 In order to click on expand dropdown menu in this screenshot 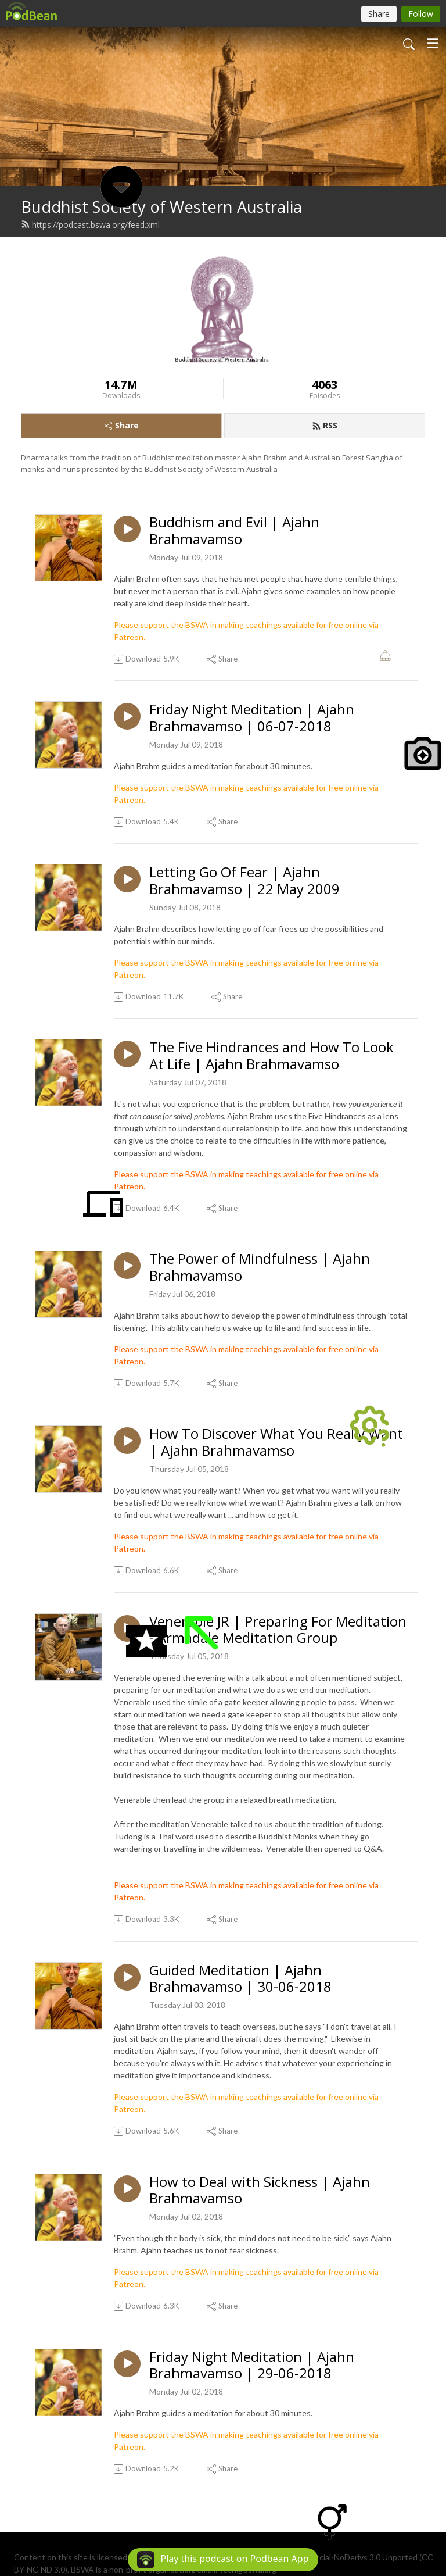, I will do `click(121, 187)`.